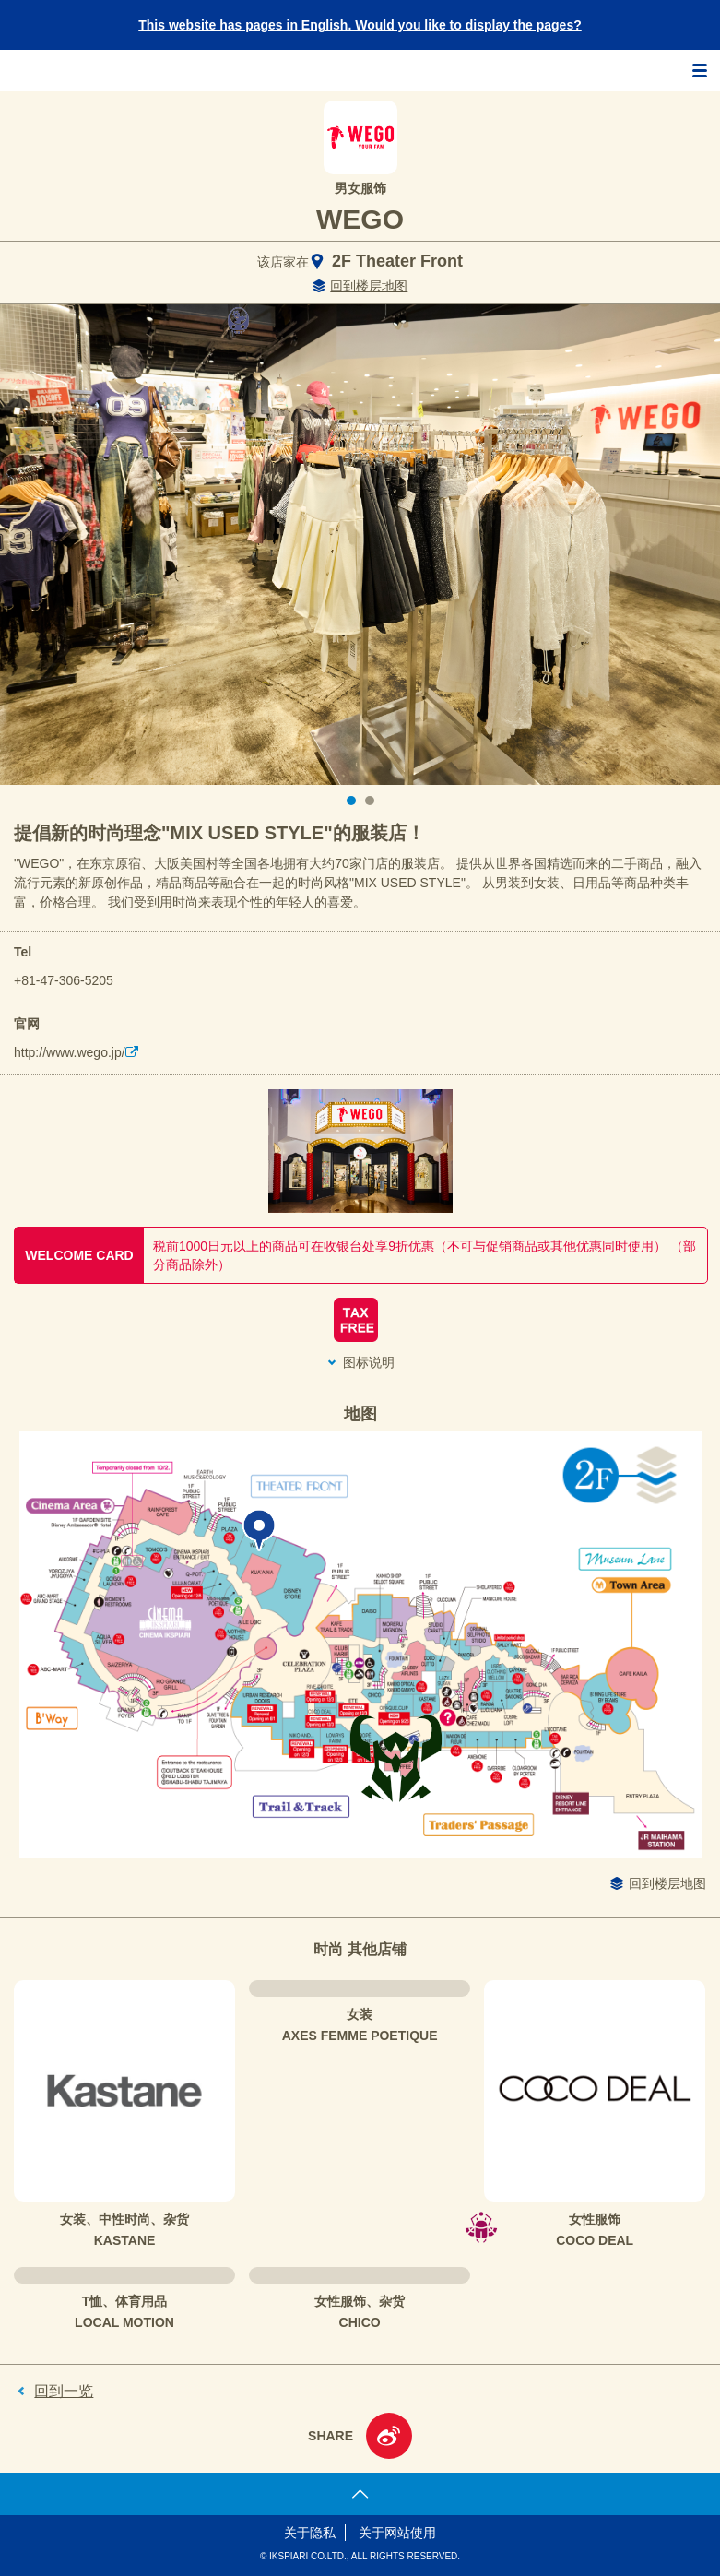 This screenshot has height=2576, width=720. I want to click on indicates a flying insect enemy or creature type, so click(481, 2227).